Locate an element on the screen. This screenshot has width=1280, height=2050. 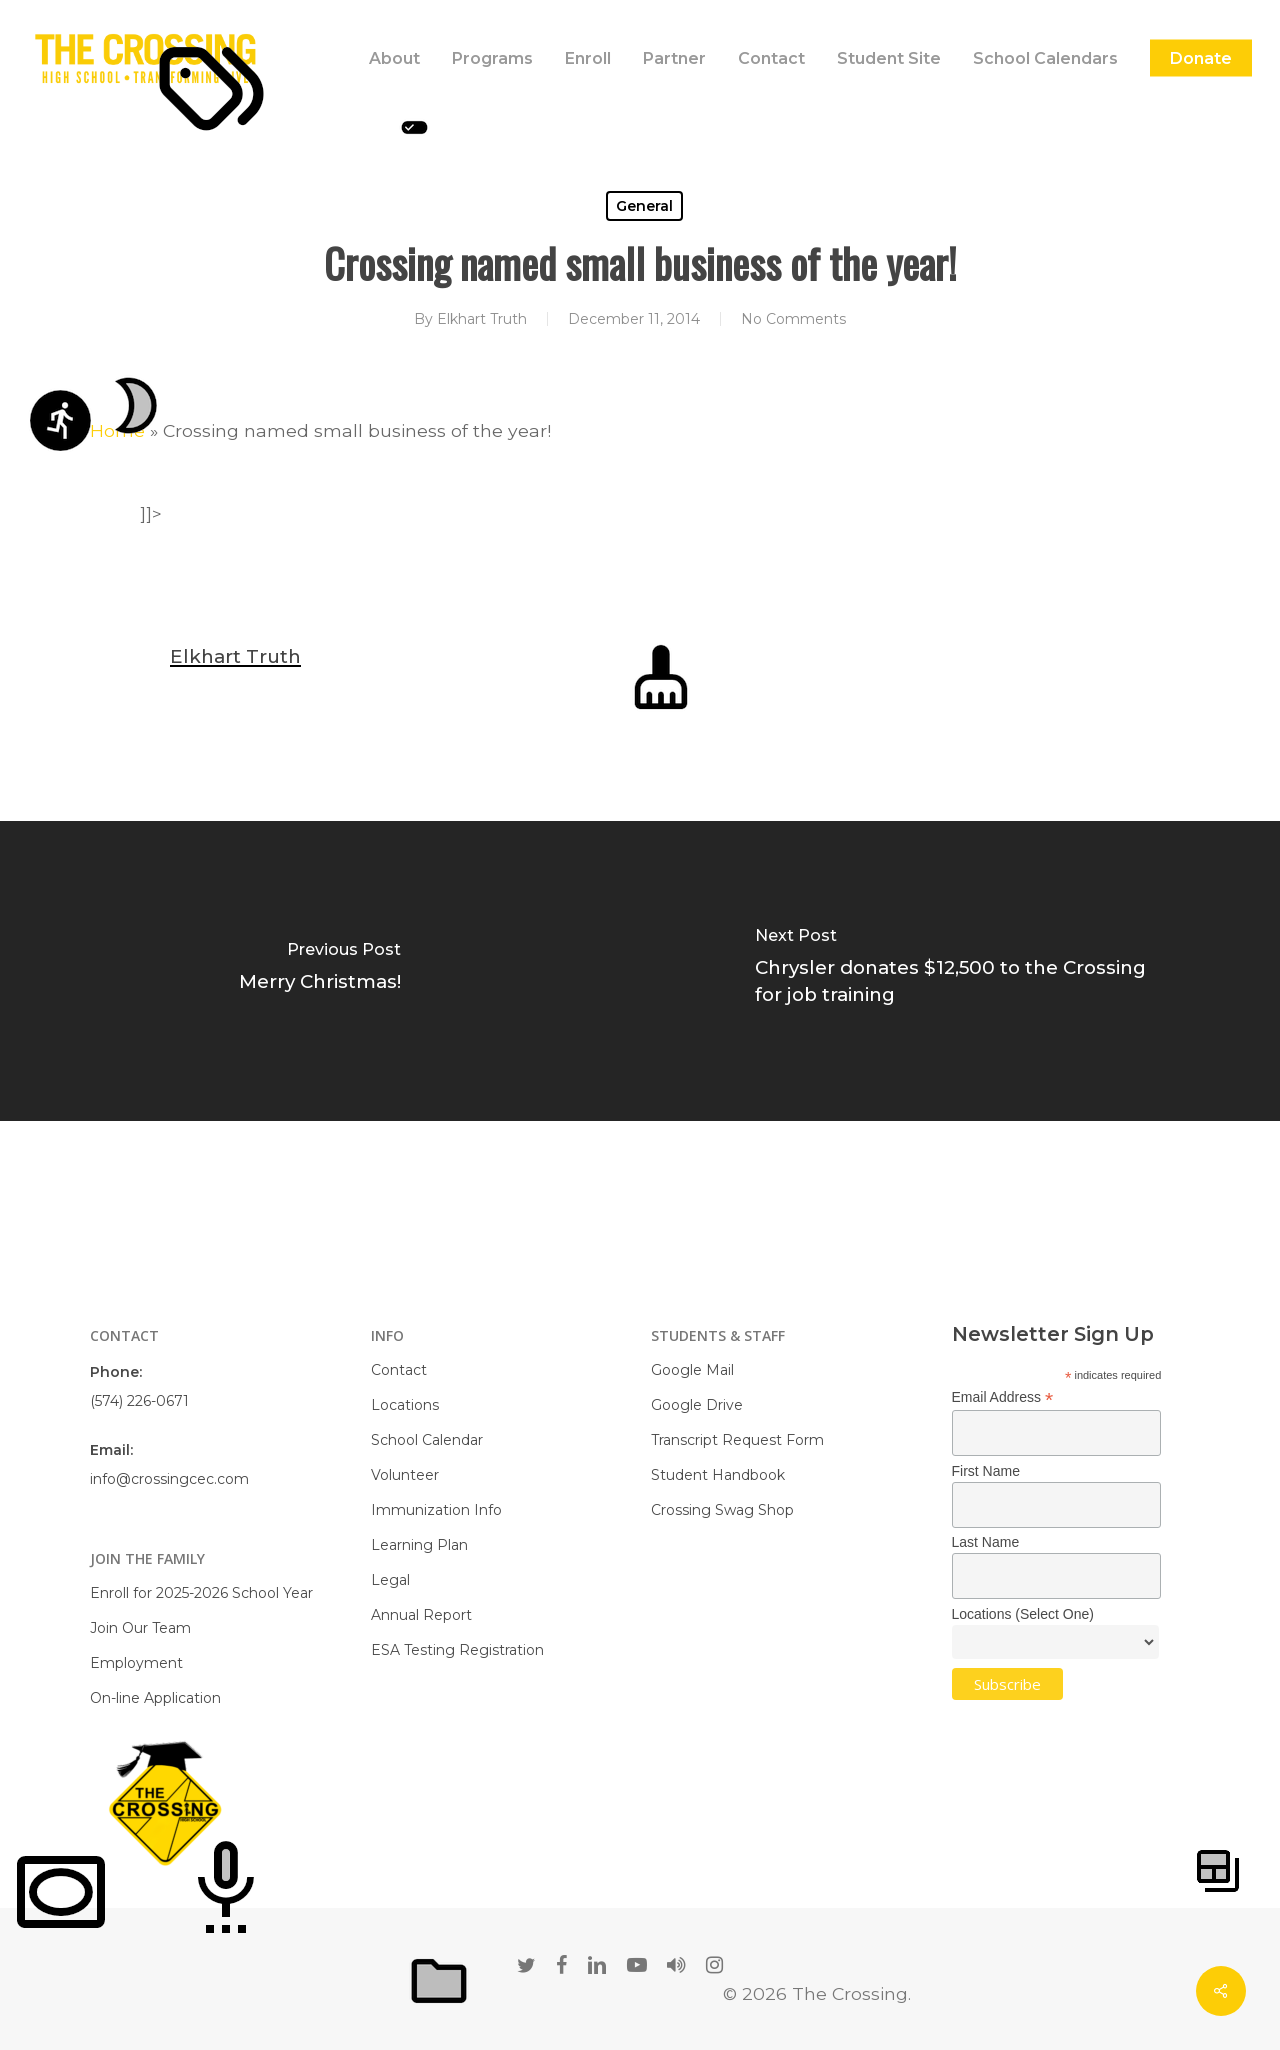
access voice input settings is located at coordinates (226, 1885).